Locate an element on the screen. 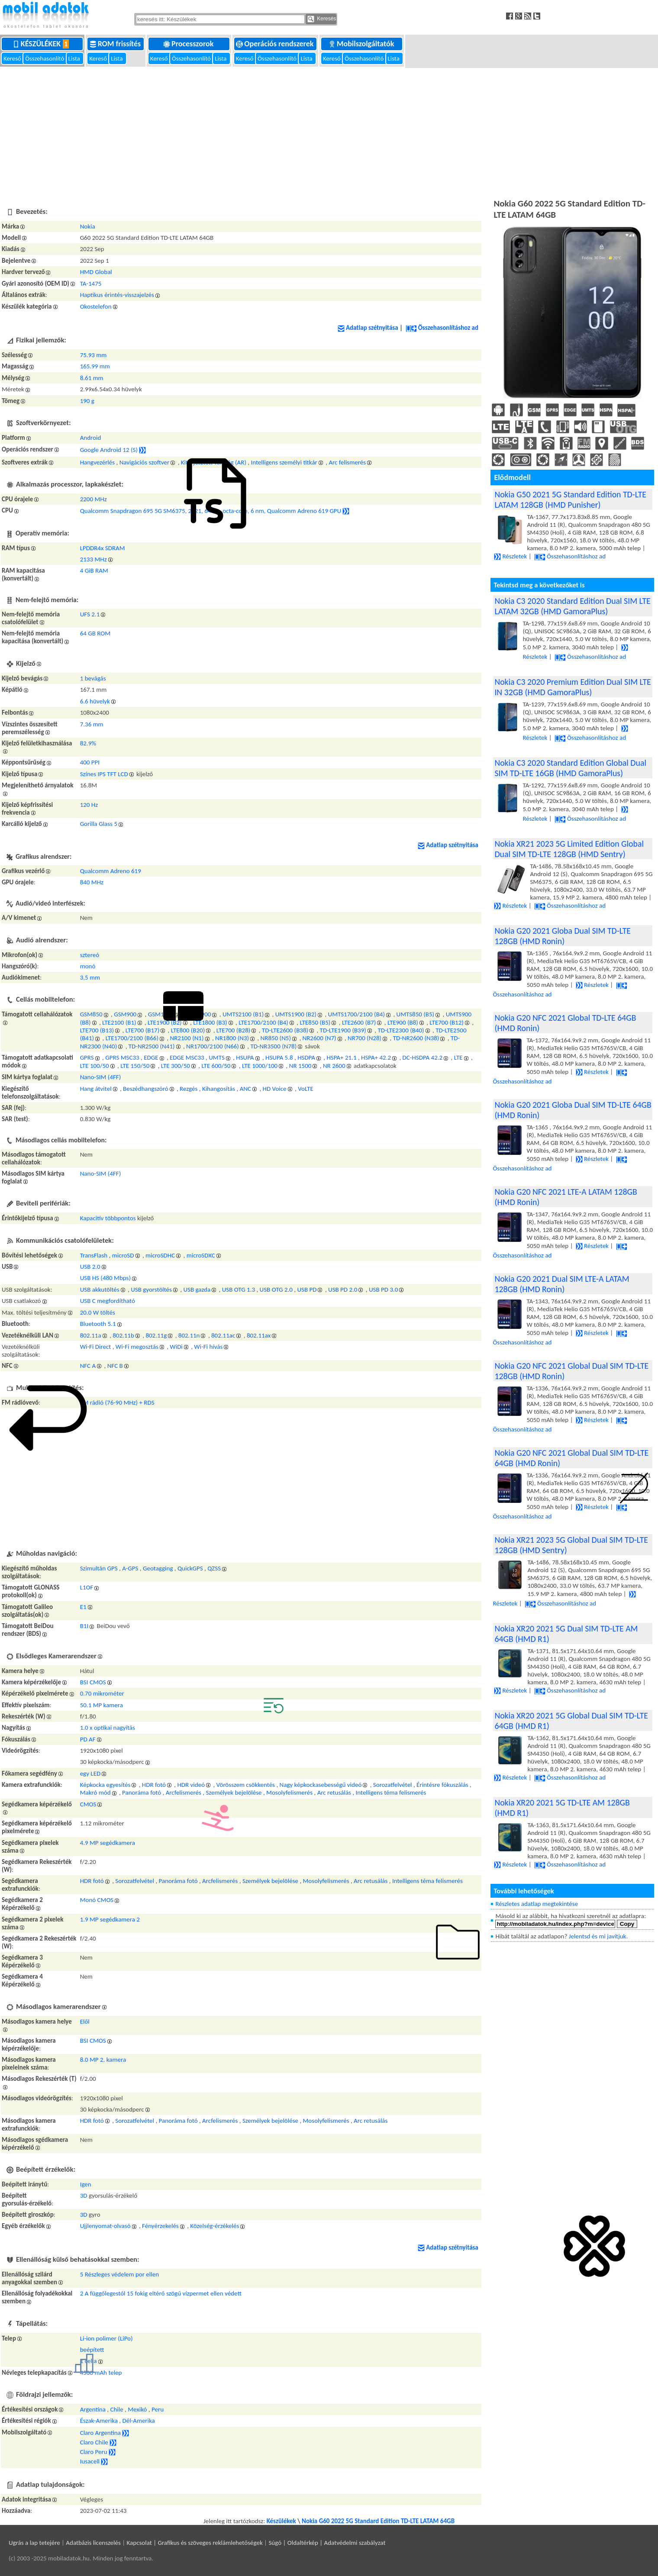  open file folder is located at coordinates (458, 1941).